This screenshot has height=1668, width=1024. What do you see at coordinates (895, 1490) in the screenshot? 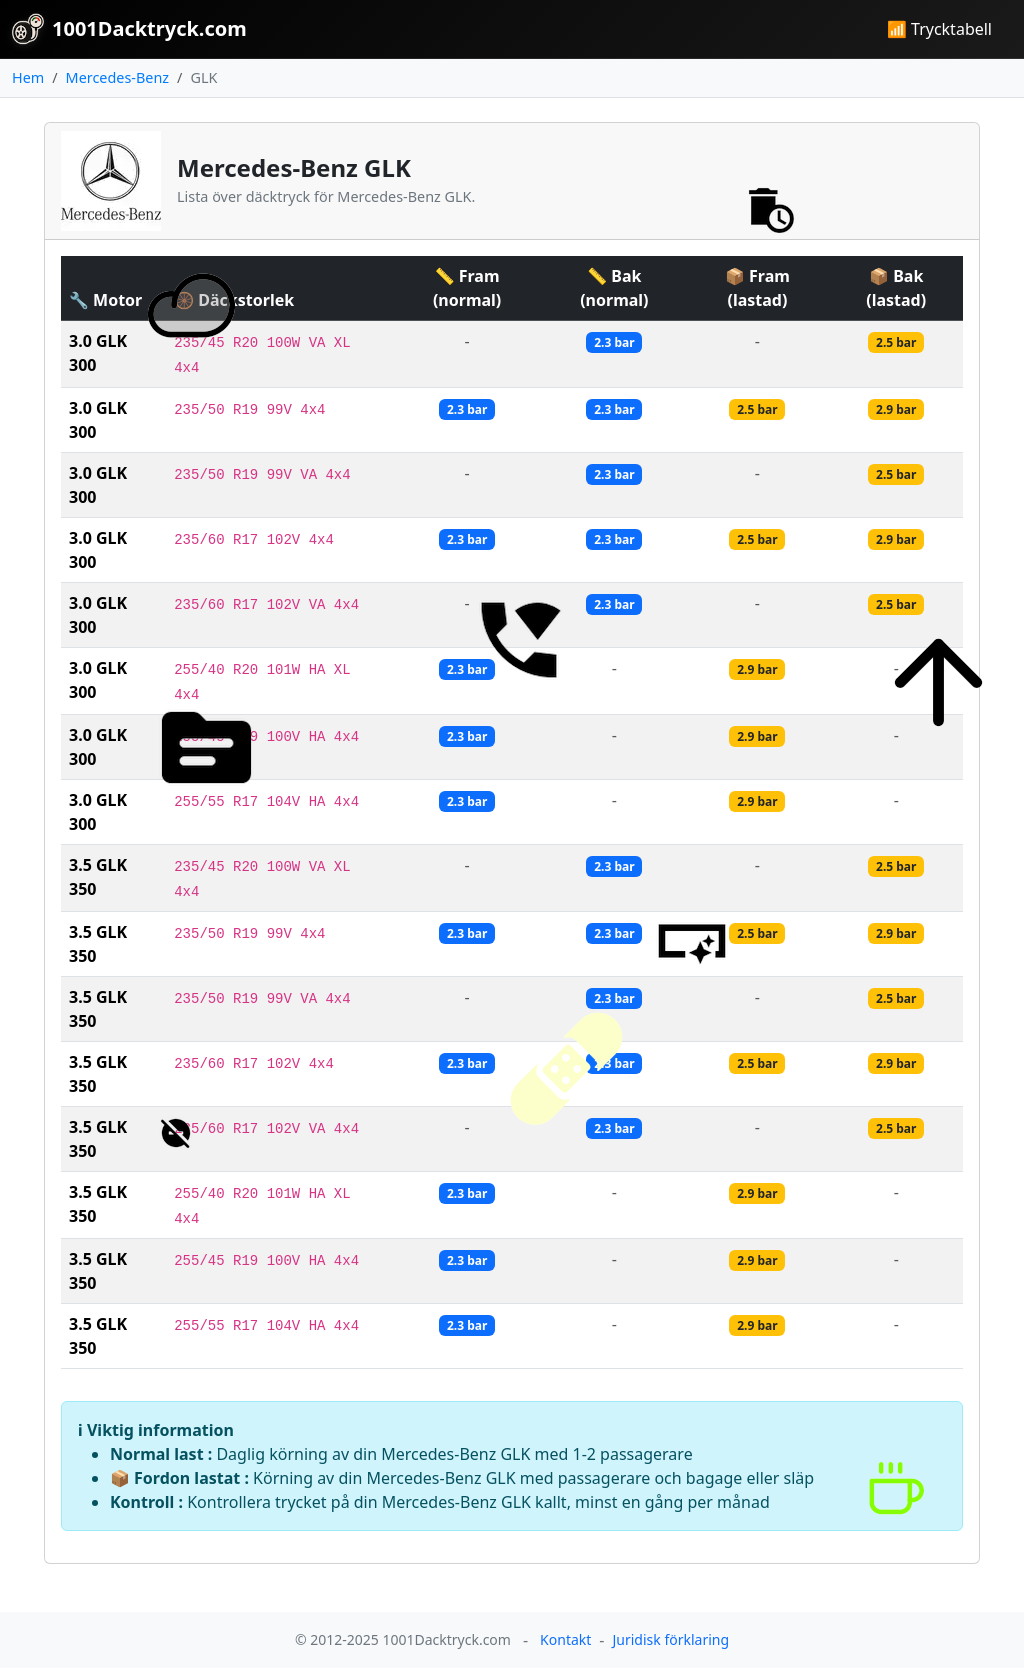
I see `find nearby coffee shops or cafes` at bounding box center [895, 1490].